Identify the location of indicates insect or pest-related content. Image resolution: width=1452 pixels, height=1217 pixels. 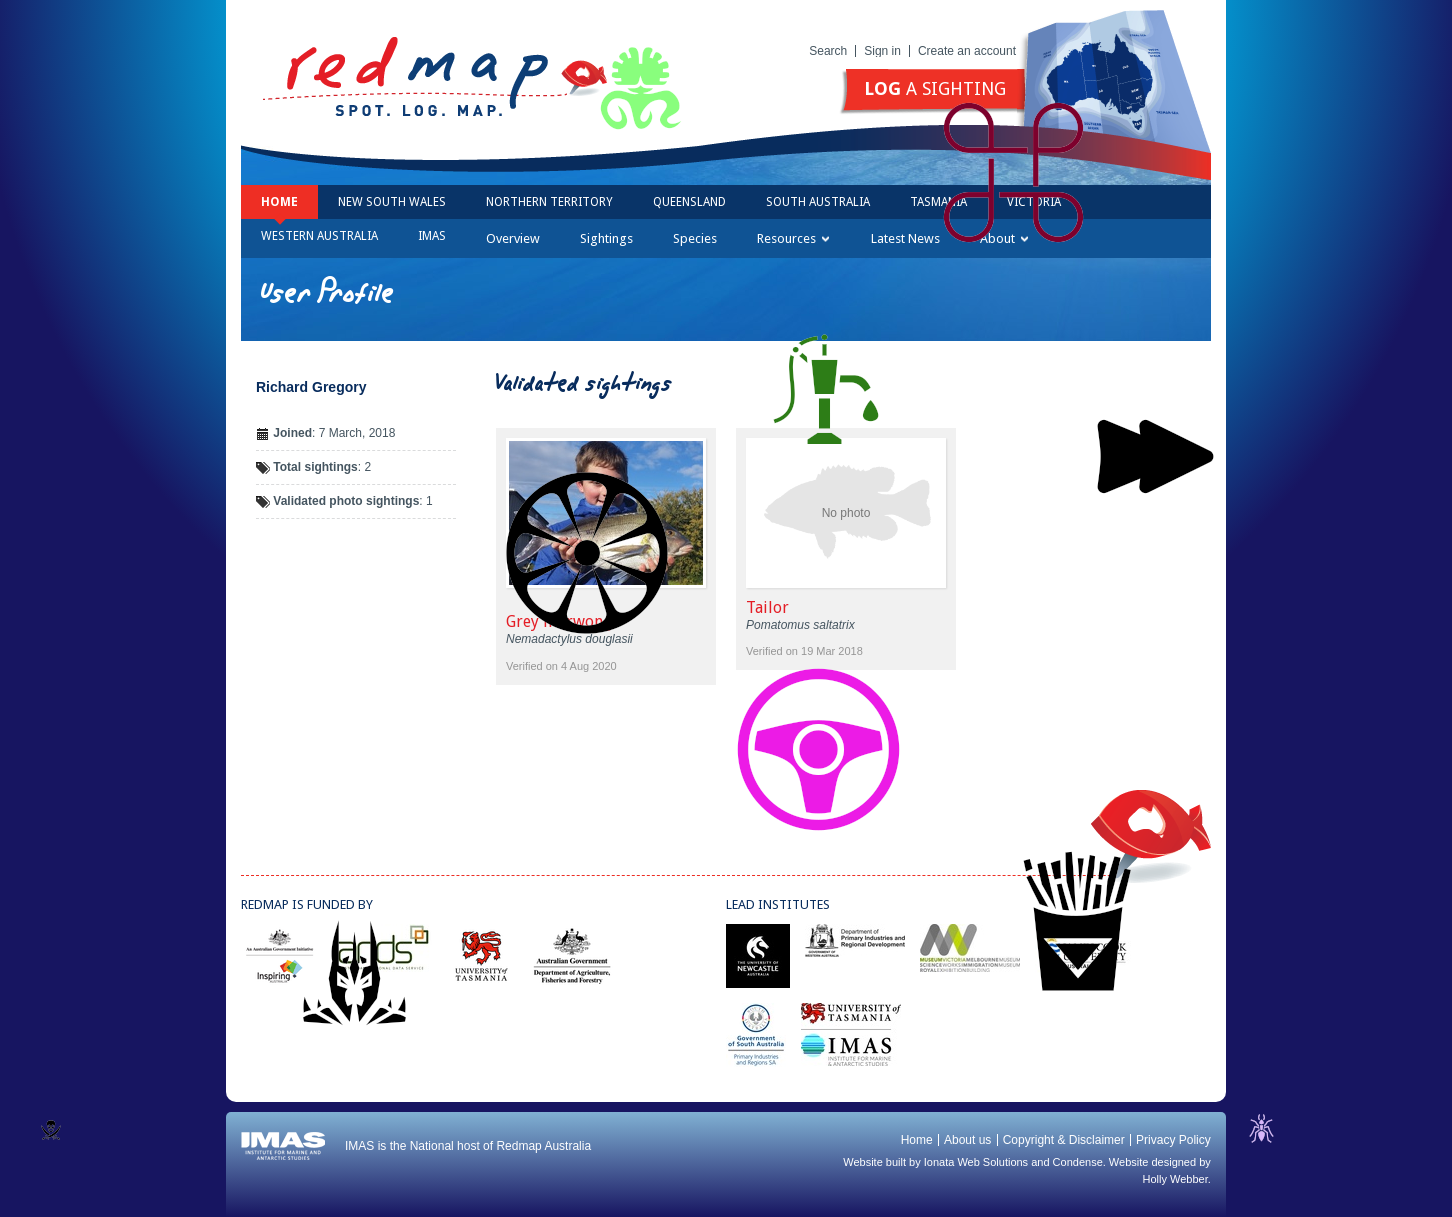
(1261, 1128).